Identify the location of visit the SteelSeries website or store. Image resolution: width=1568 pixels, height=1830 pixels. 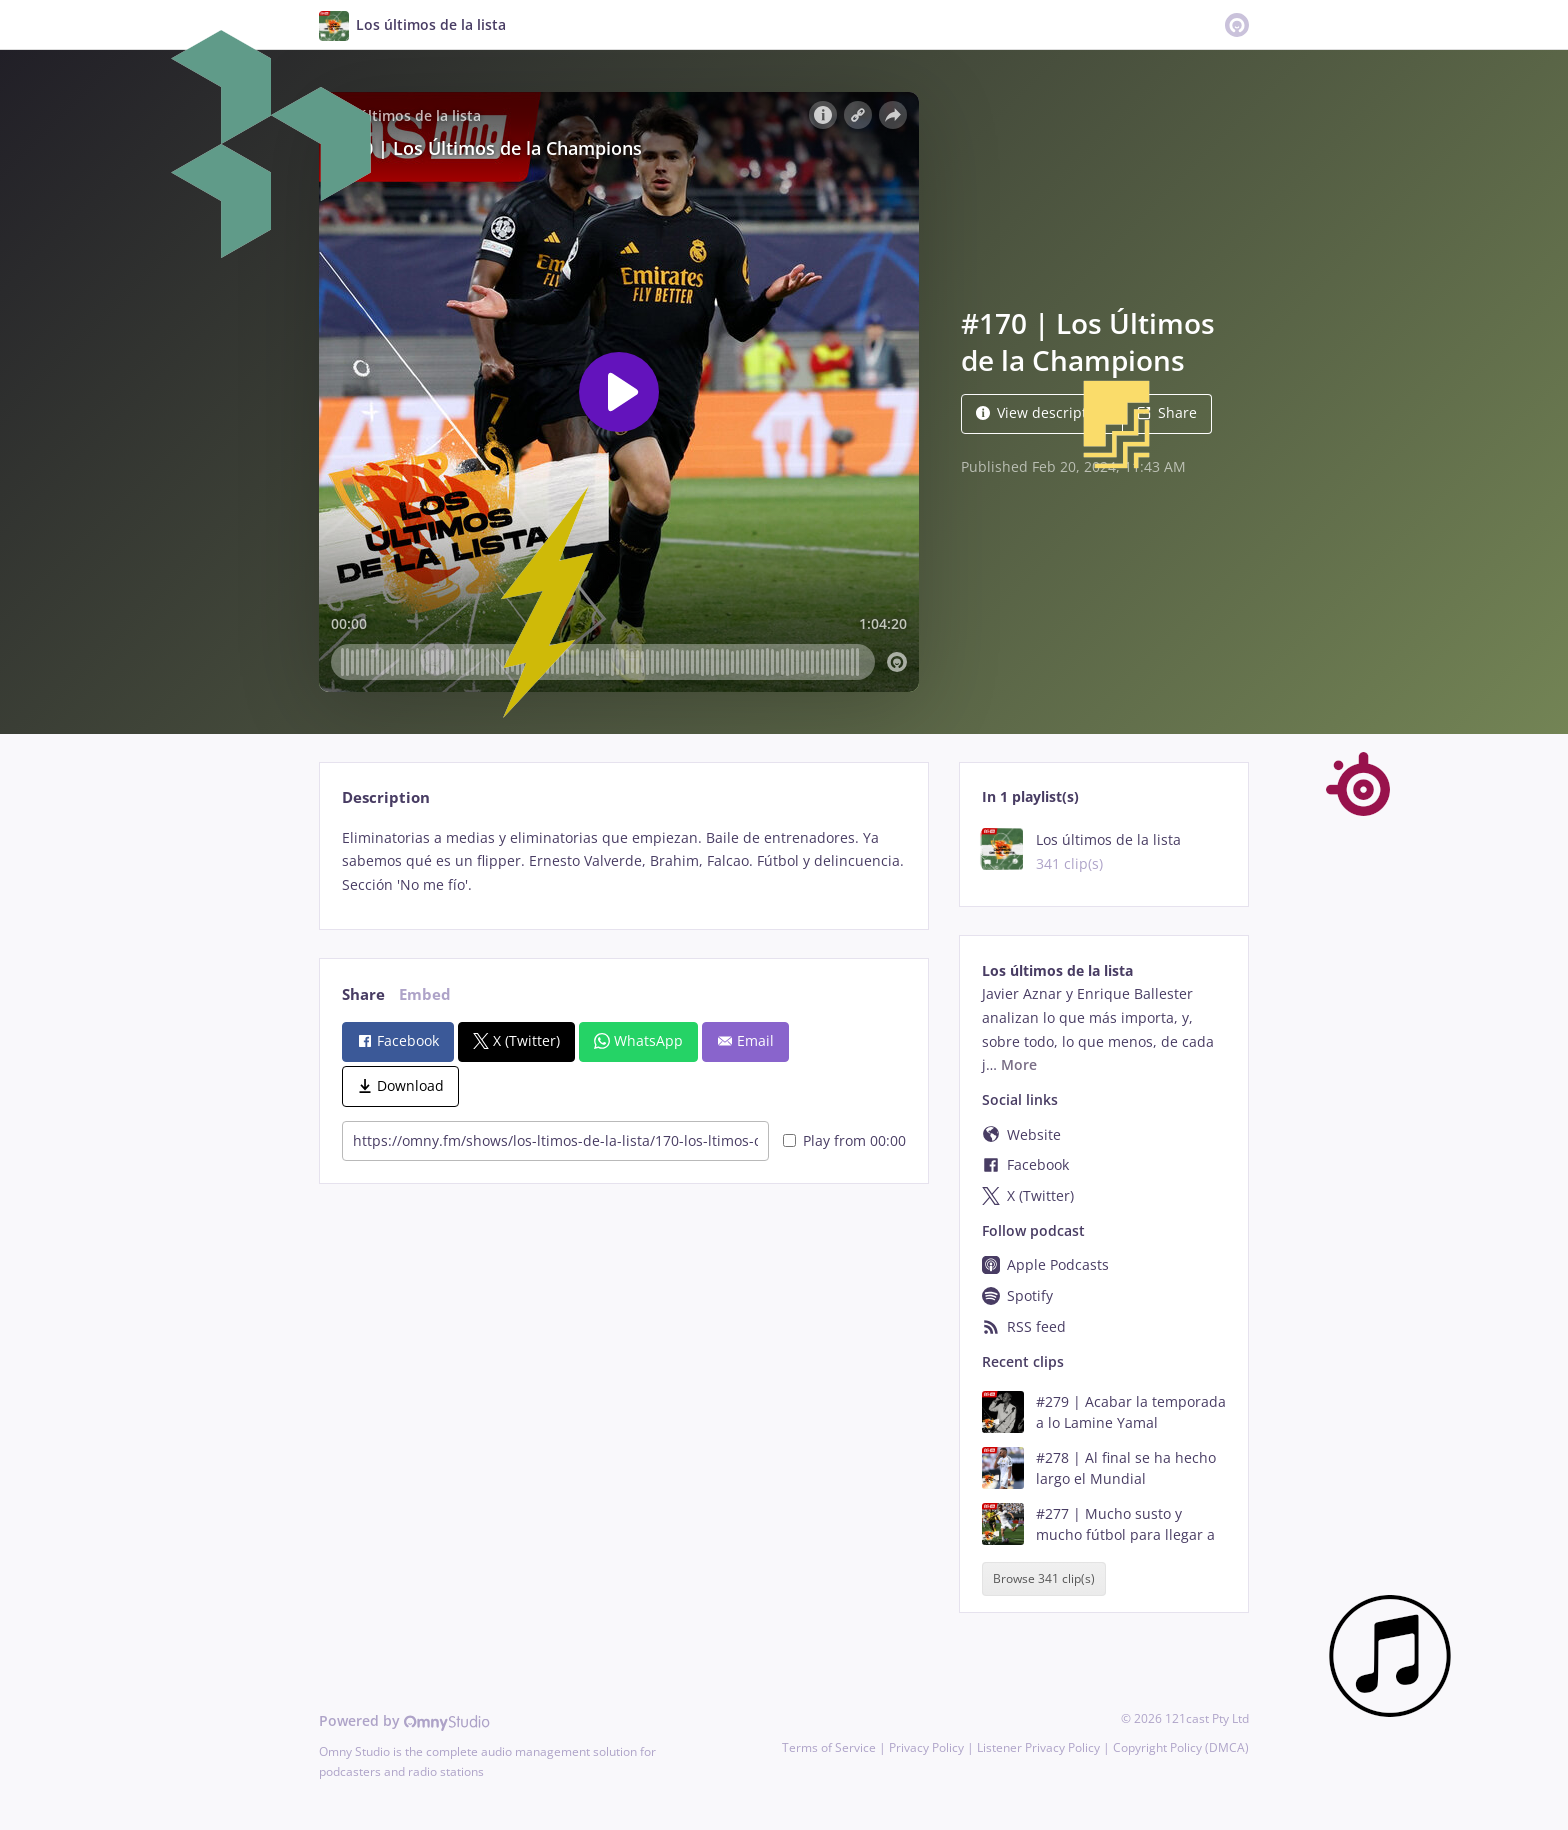
(1358, 784).